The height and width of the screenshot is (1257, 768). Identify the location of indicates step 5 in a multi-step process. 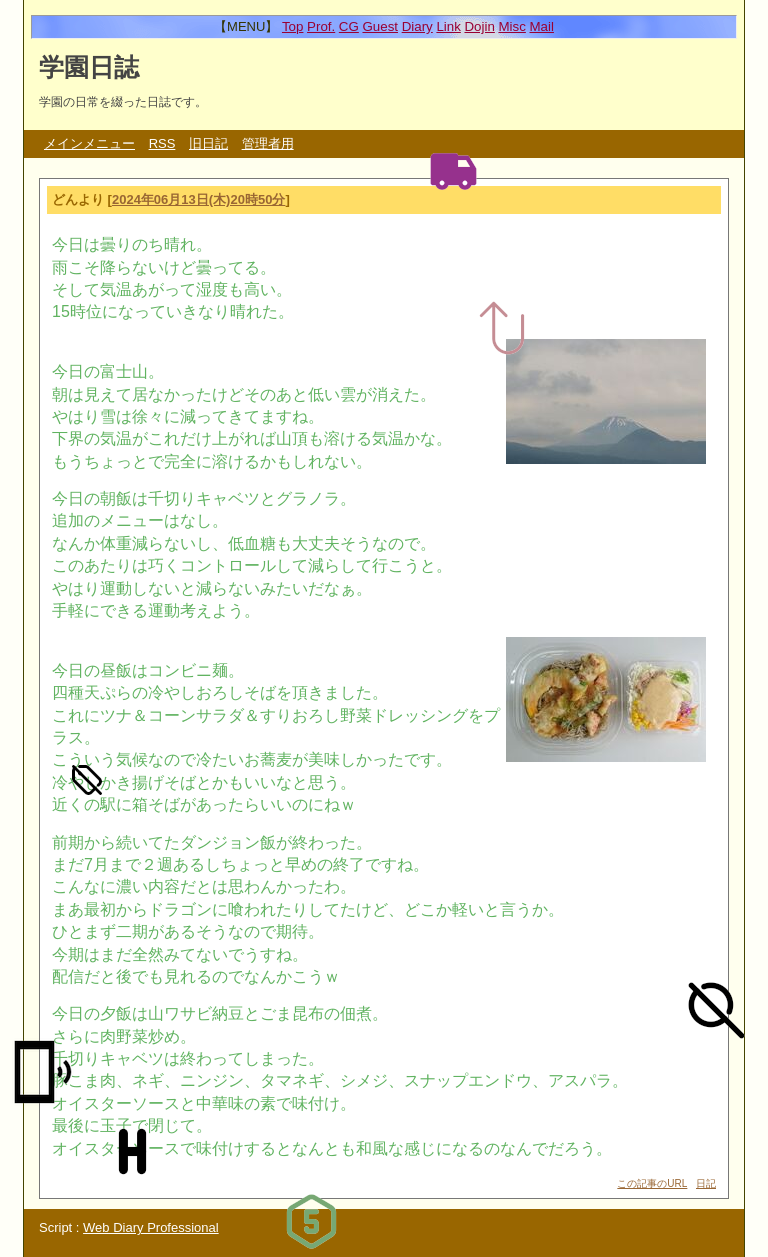
(311, 1221).